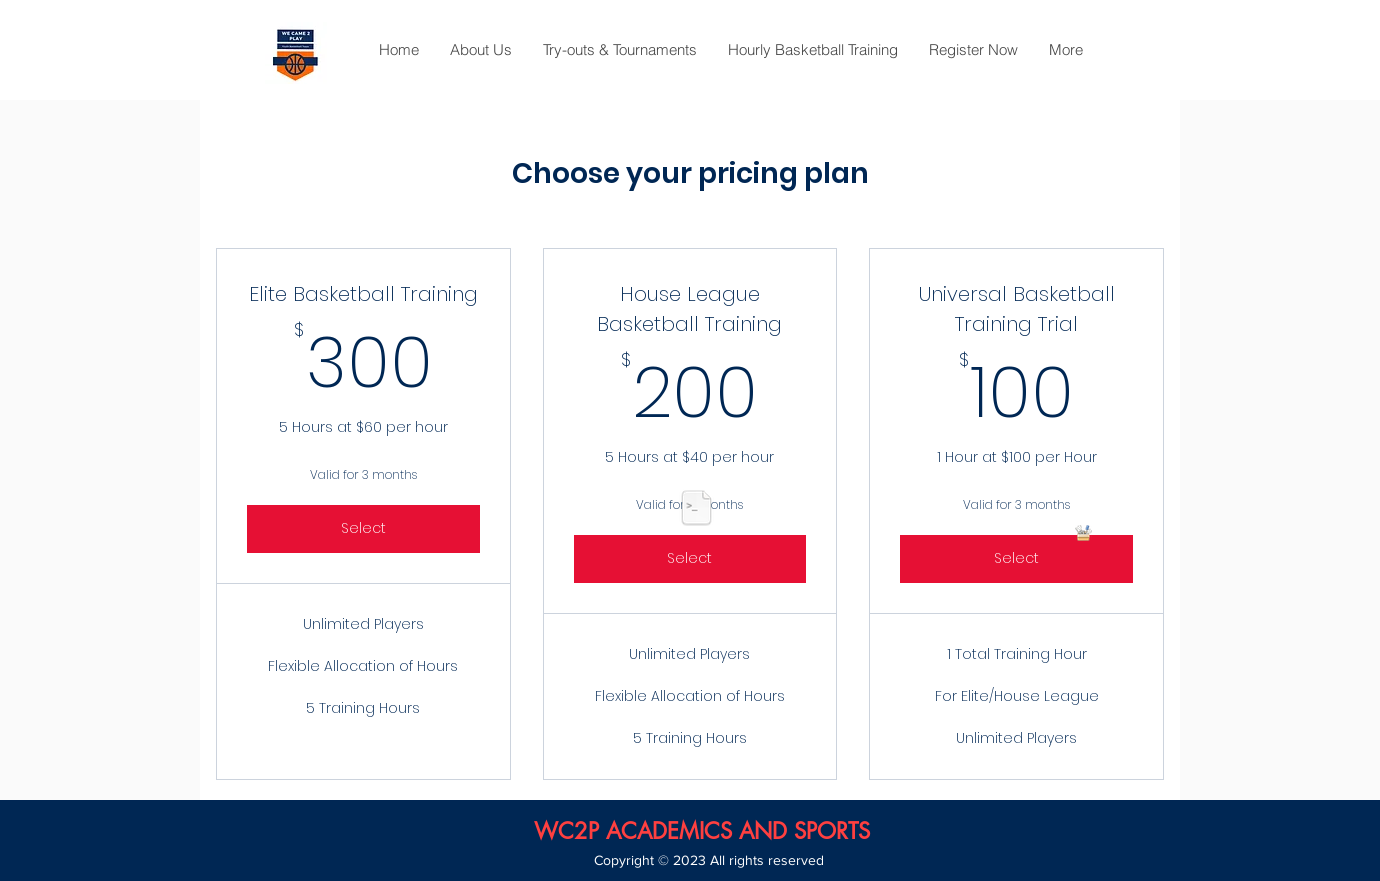 The image size is (1380, 881). What do you see at coordinates (696, 507) in the screenshot?
I see `shell script or terminal executable file` at bounding box center [696, 507].